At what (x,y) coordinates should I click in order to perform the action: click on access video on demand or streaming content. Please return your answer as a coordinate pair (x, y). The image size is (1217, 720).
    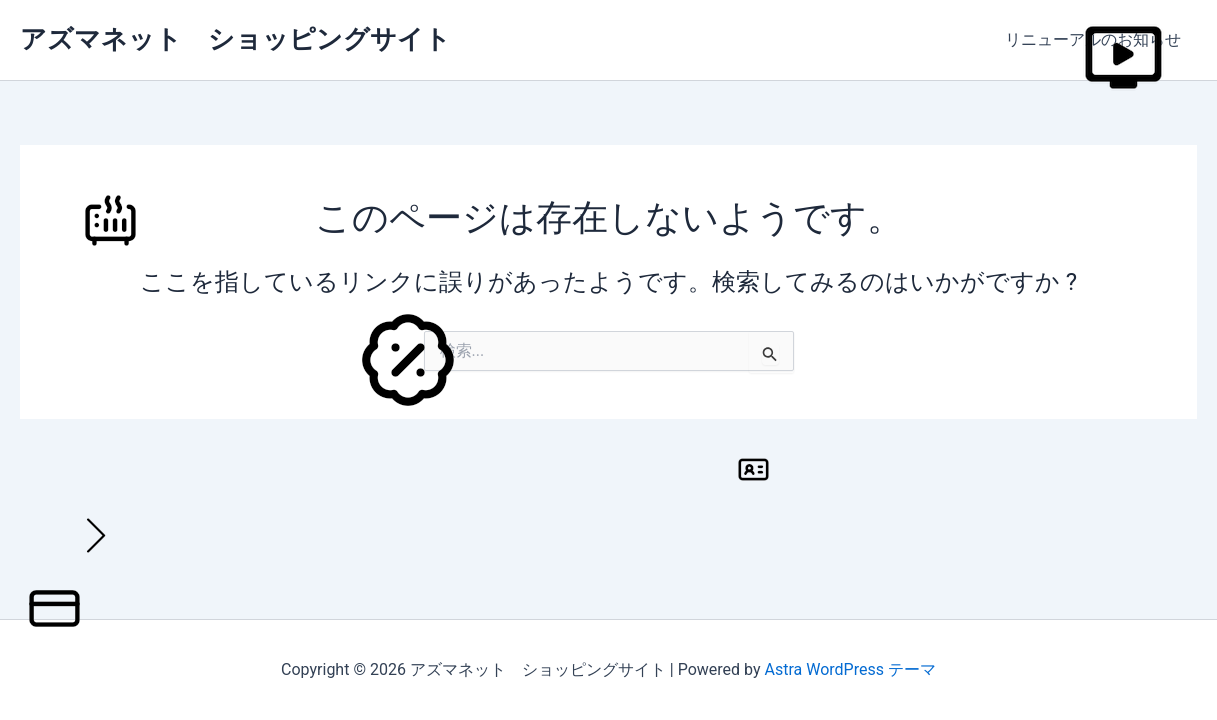
    Looking at the image, I should click on (1123, 57).